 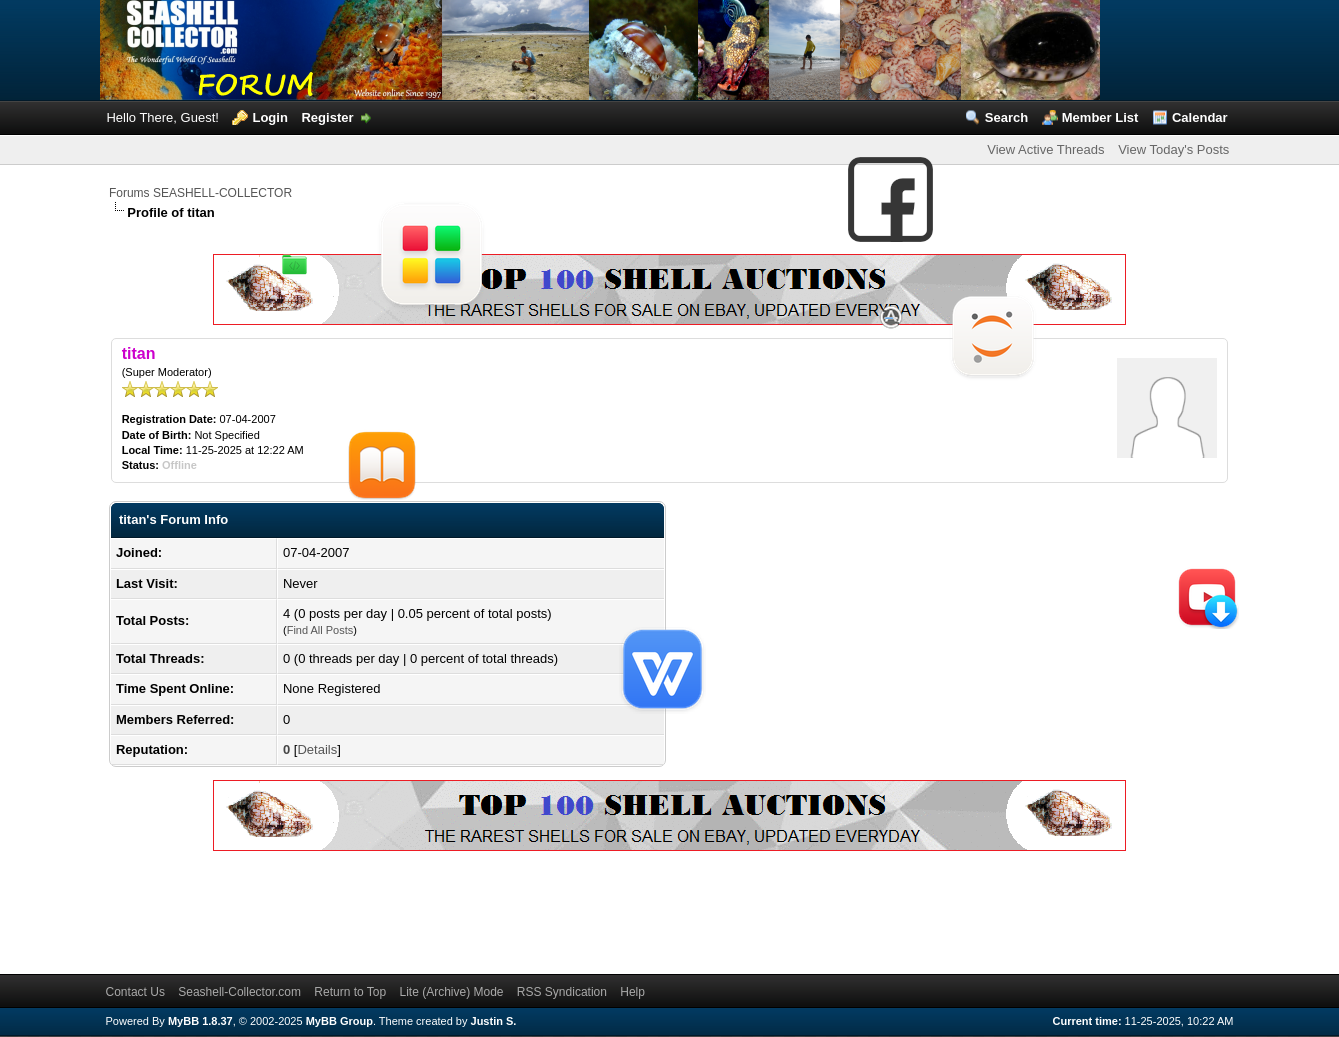 I want to click on download videos from youtube, so click(x=1207, y=597).